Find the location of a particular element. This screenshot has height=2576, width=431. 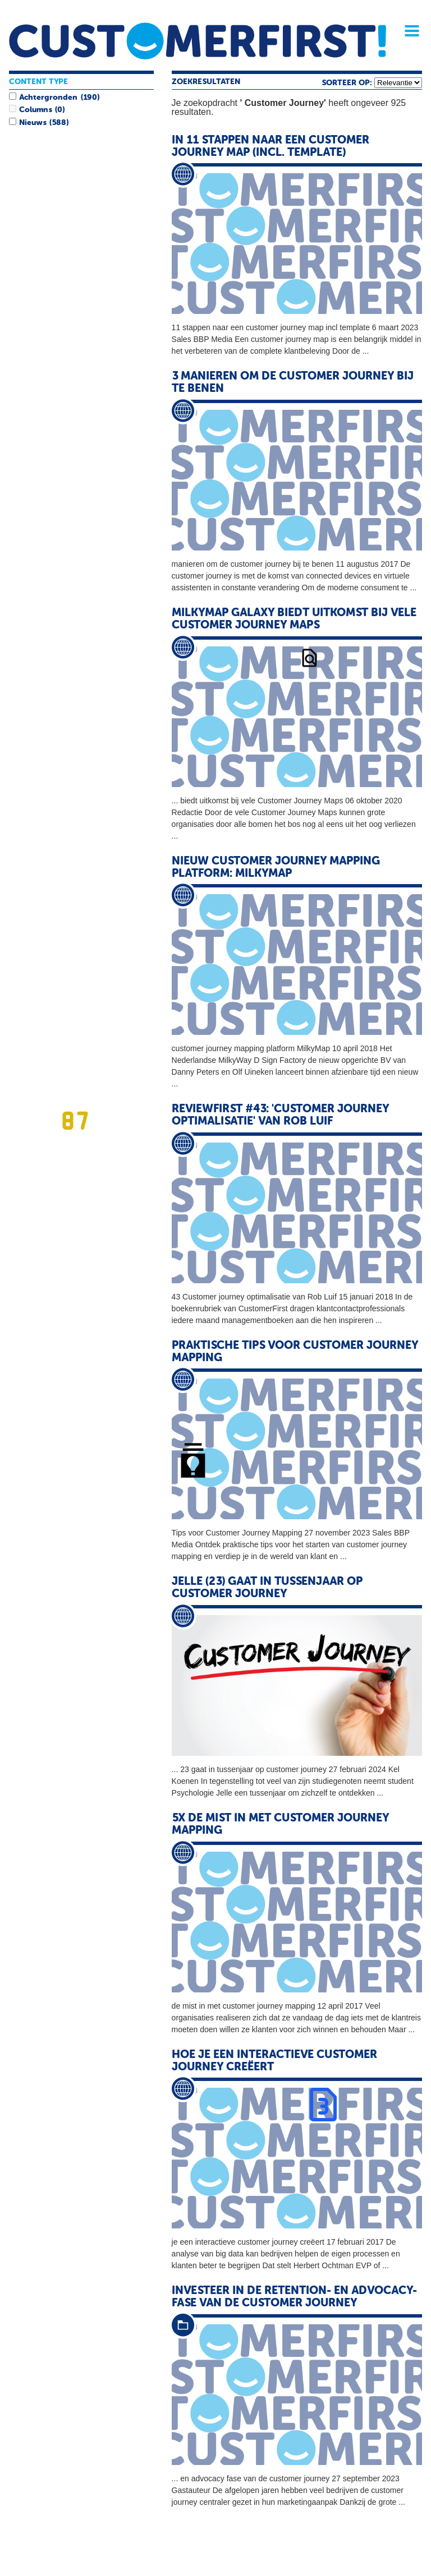

SIM card slot 3 is located at coordinates (323, 2105).